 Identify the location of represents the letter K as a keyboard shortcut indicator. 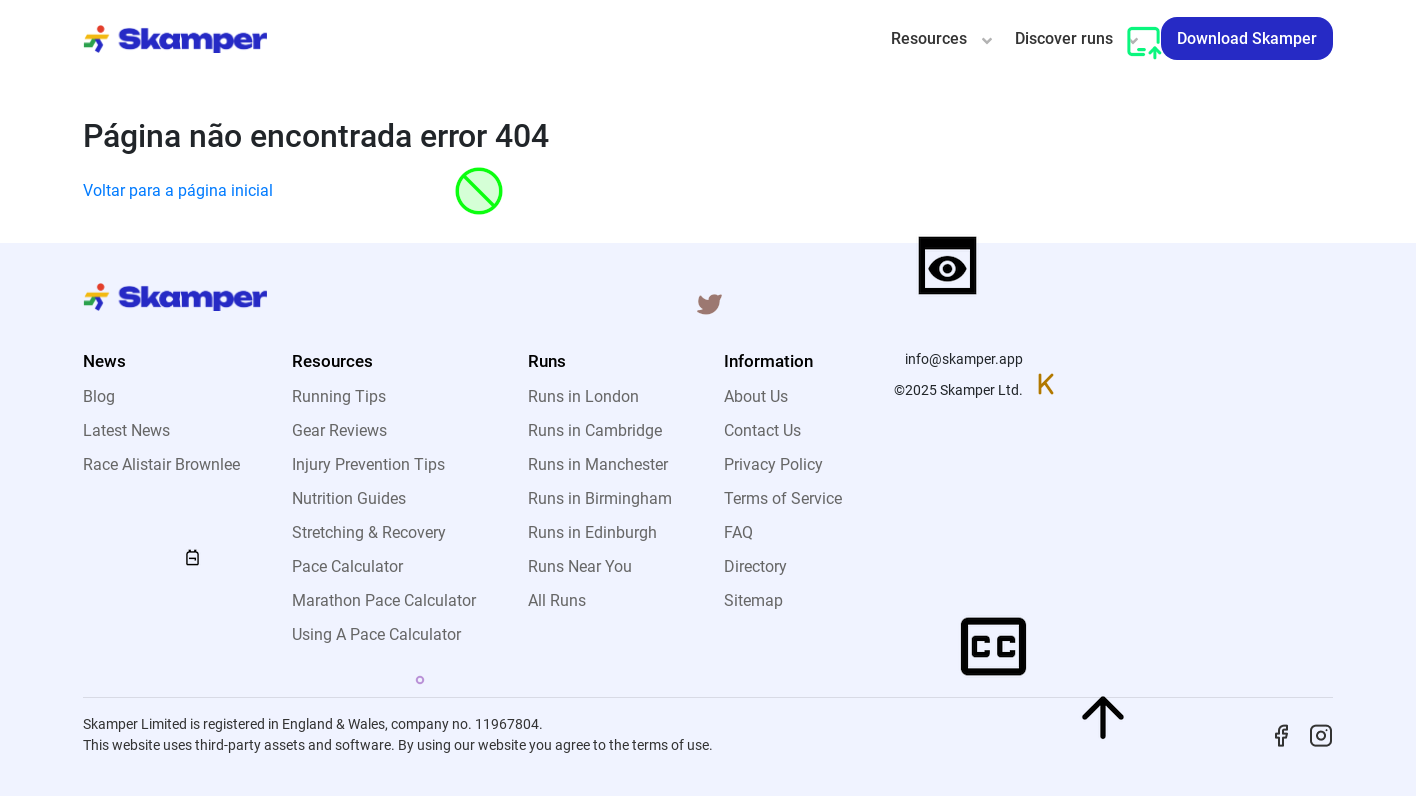
(1046, 384).